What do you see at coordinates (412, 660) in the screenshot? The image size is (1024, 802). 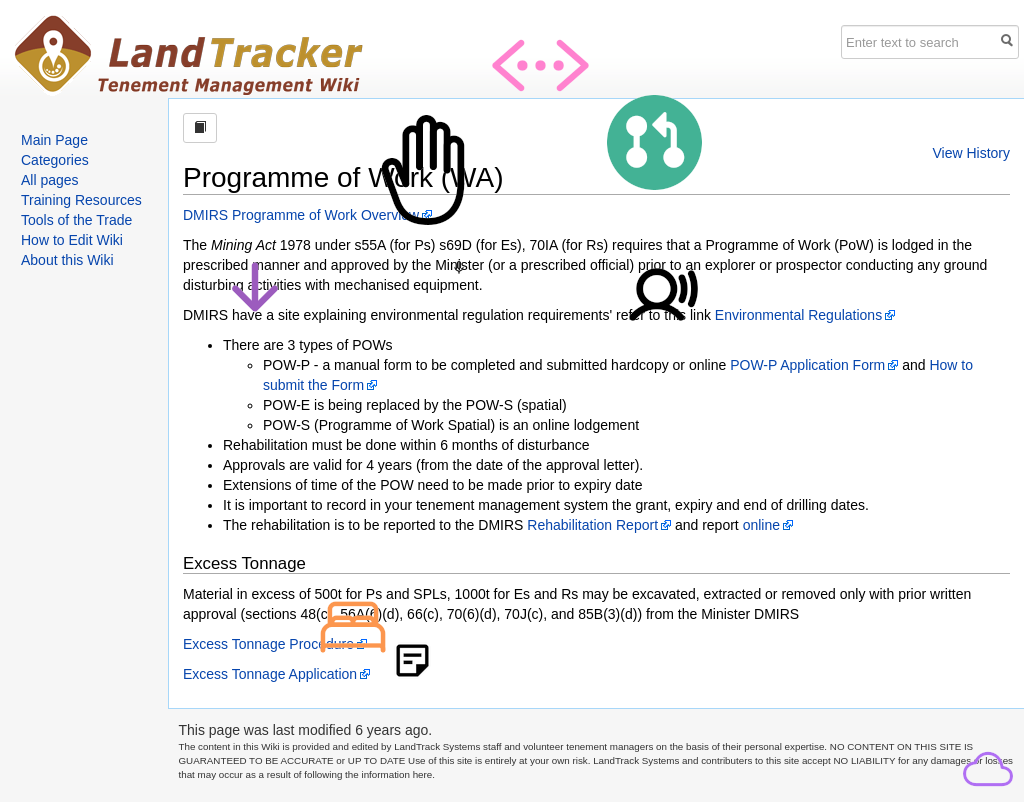 I see `create a new note` at bounding box center [412, 660].